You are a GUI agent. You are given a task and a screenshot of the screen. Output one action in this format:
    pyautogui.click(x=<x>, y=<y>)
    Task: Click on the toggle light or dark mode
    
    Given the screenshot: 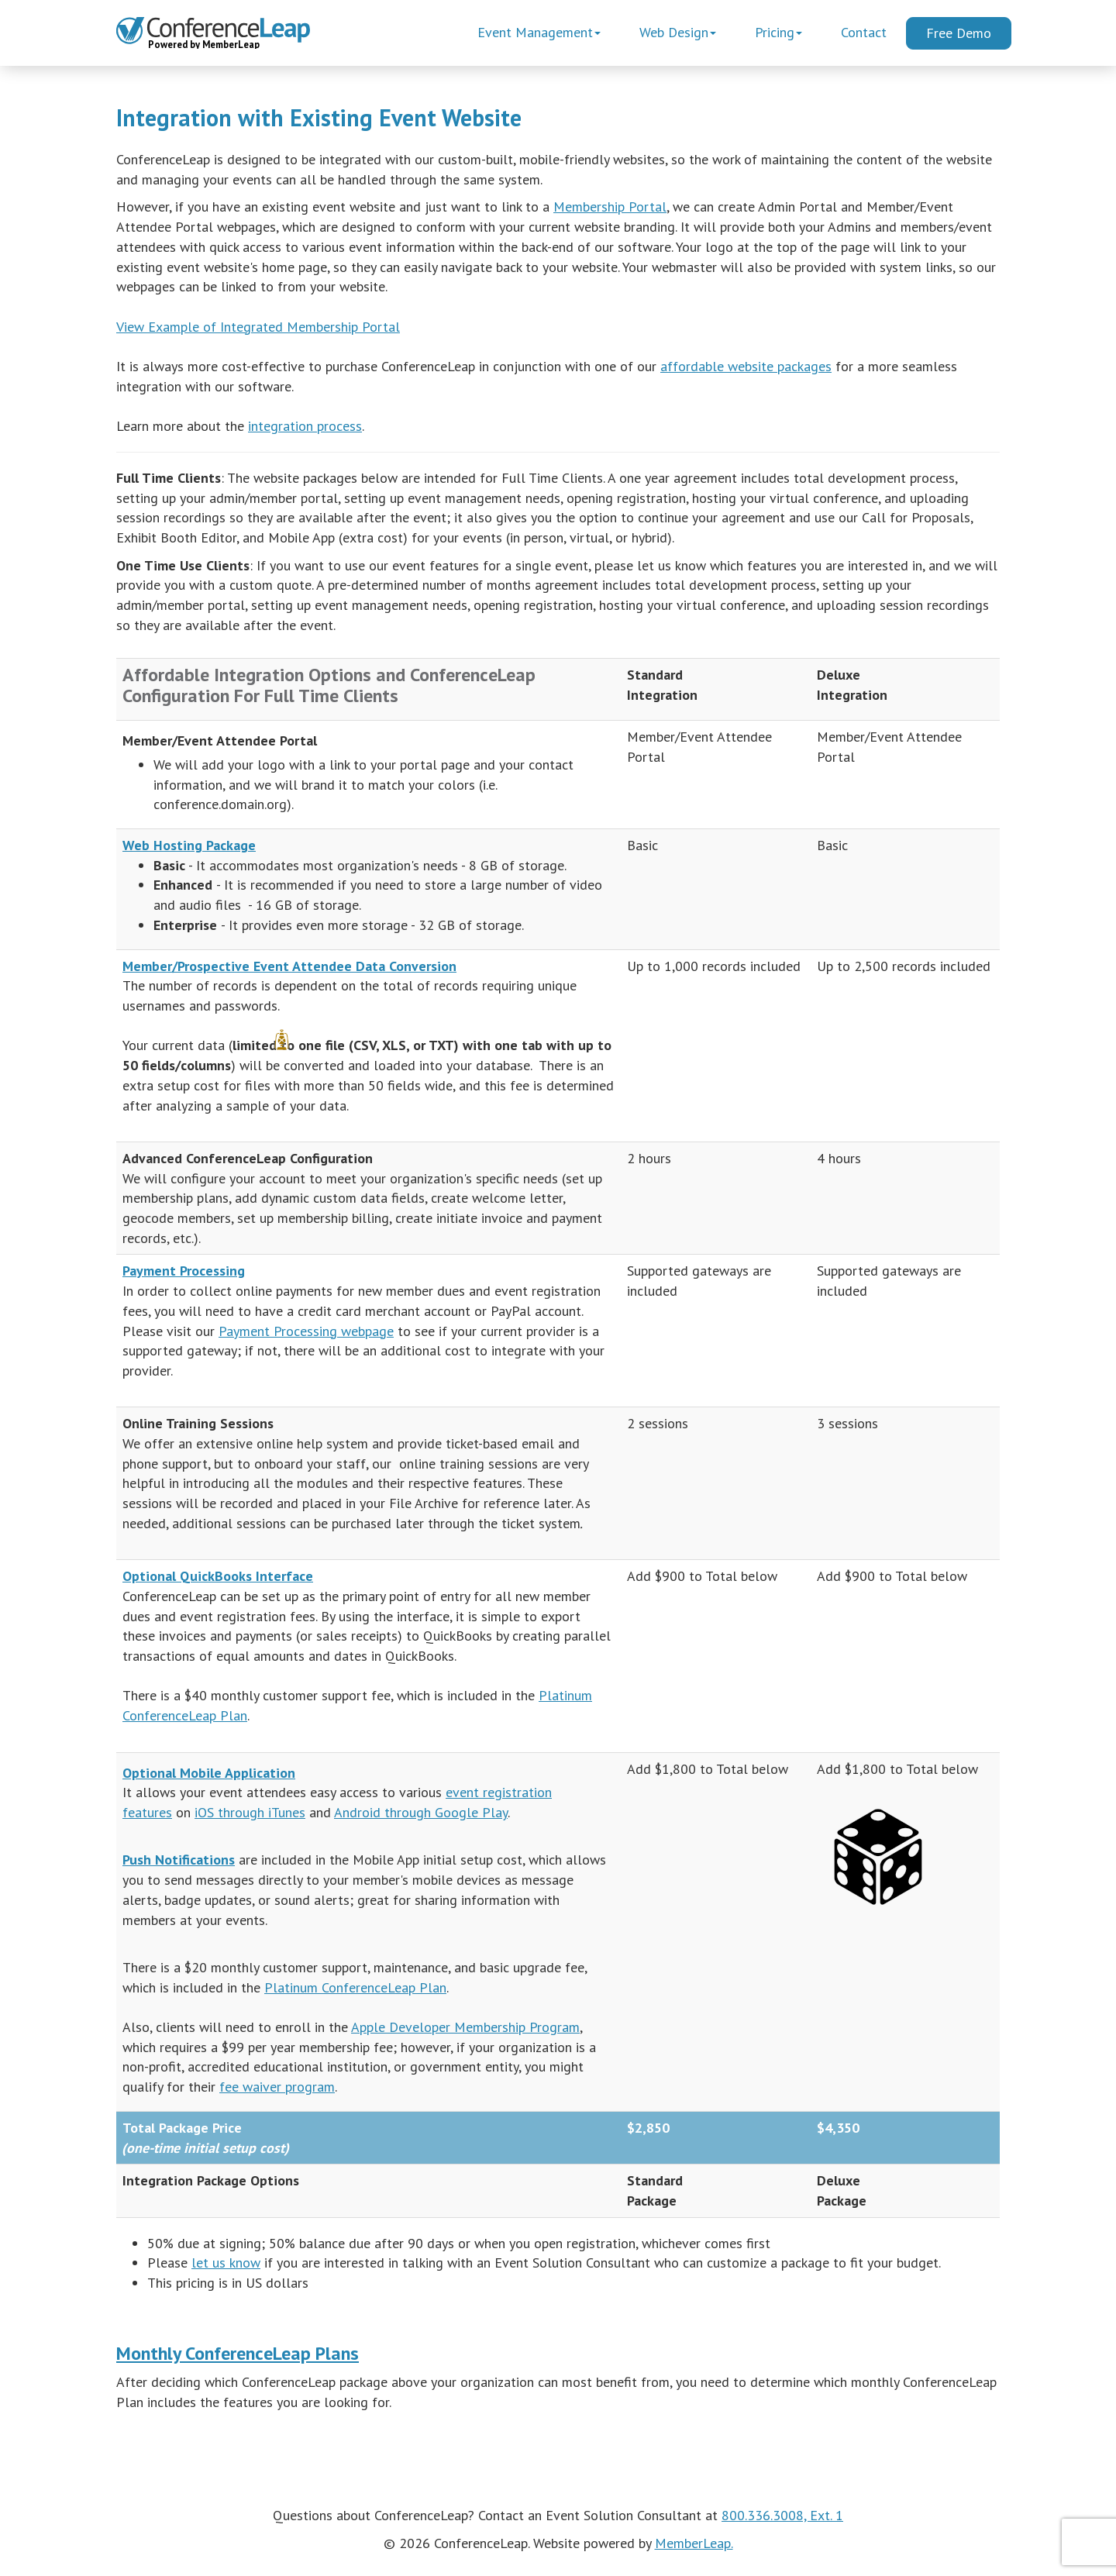 What is the action you would take?
    pyautogui.click(x=281, y=1039)
    